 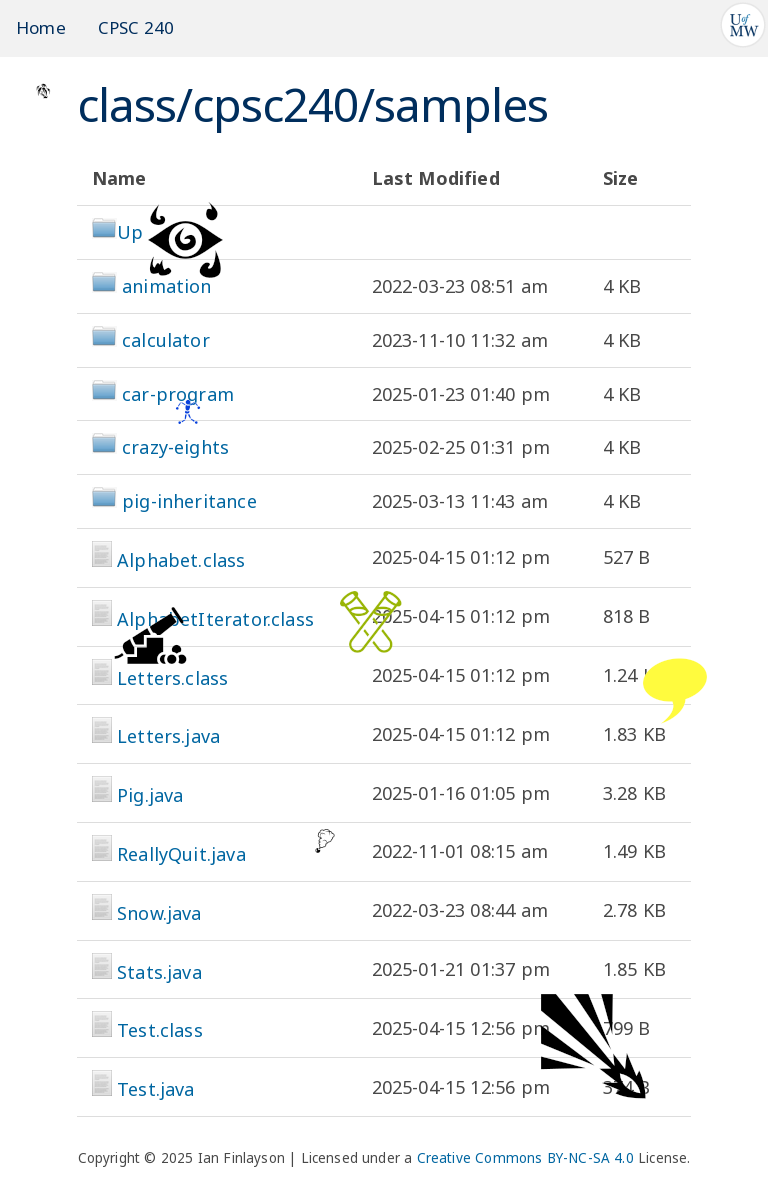 I want to click on open chat or messaging feature, so click(x=675, y=691).